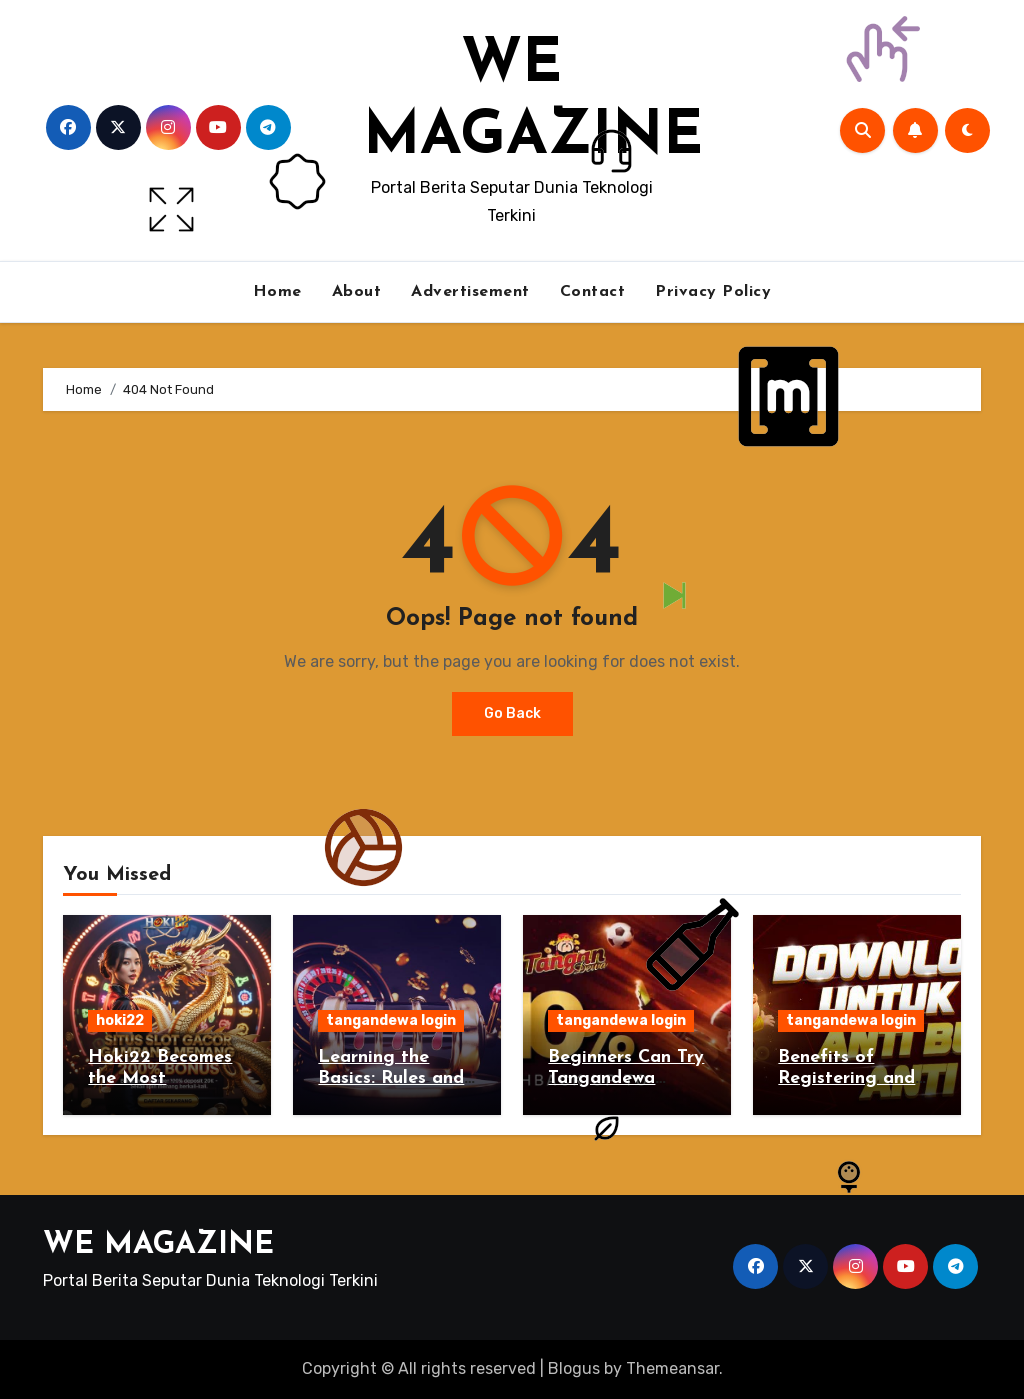 The height and width of the screenshot is (1399, 1024). I want to click on indicates eco-friendly or sustainable option, so click(606, 1128).